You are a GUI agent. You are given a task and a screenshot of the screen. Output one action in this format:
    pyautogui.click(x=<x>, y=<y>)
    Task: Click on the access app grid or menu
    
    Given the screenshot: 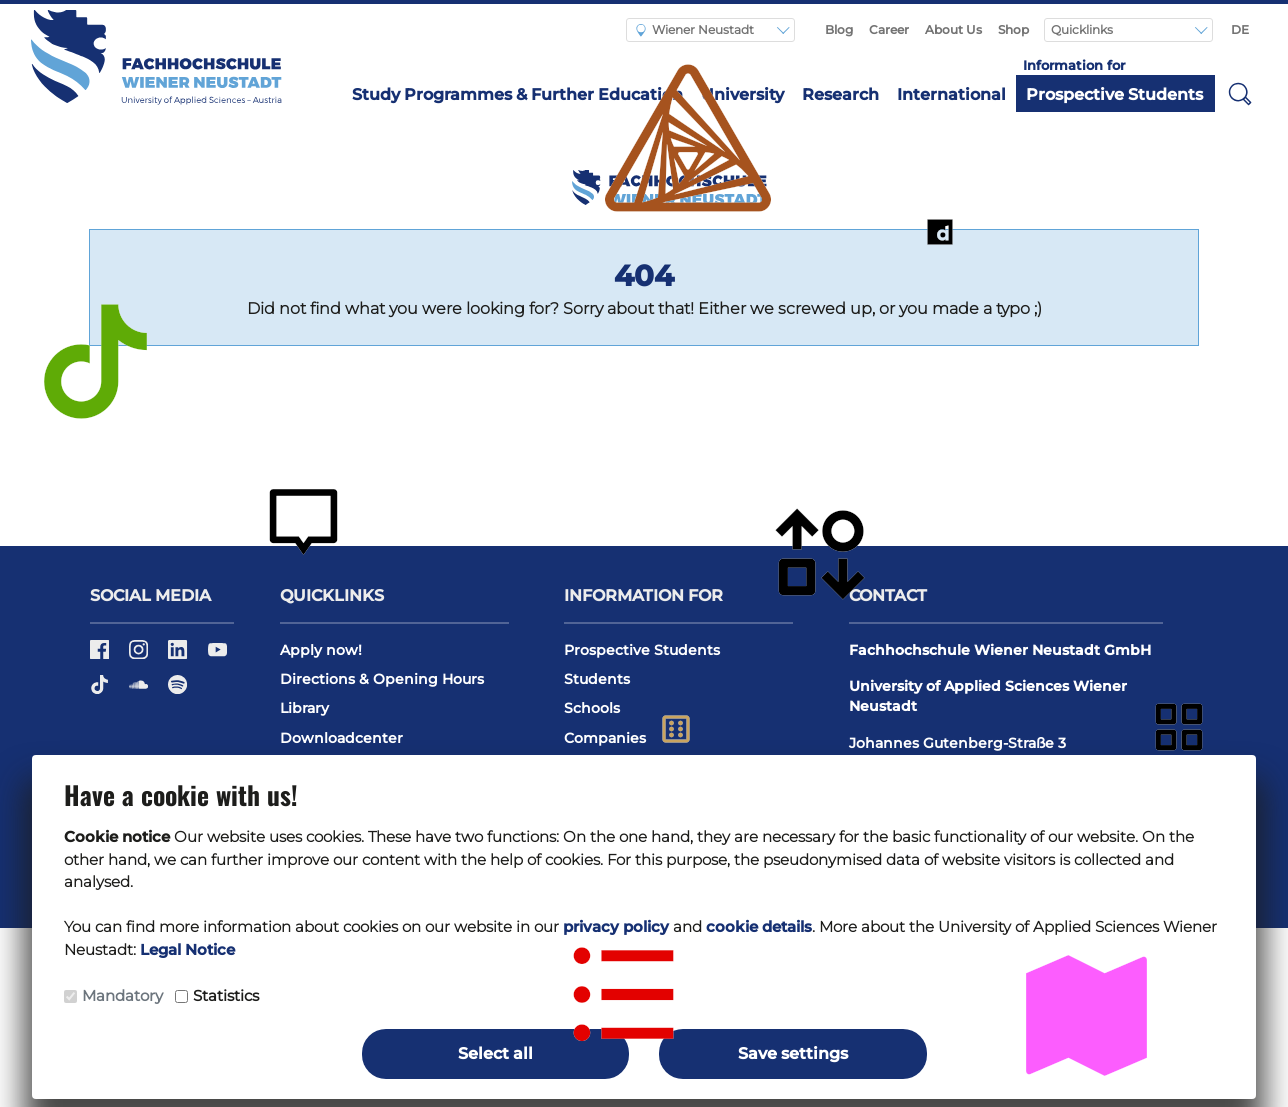 What is the action you would take?
    pyautogui.click(x=1179, y=727)
    